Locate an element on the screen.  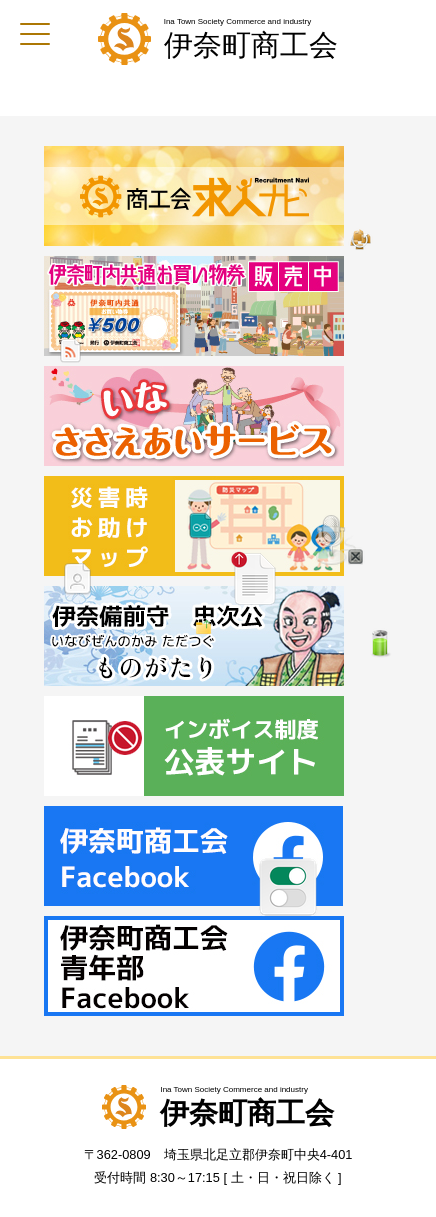
check for available software updates is located at coordinates (360, 238).